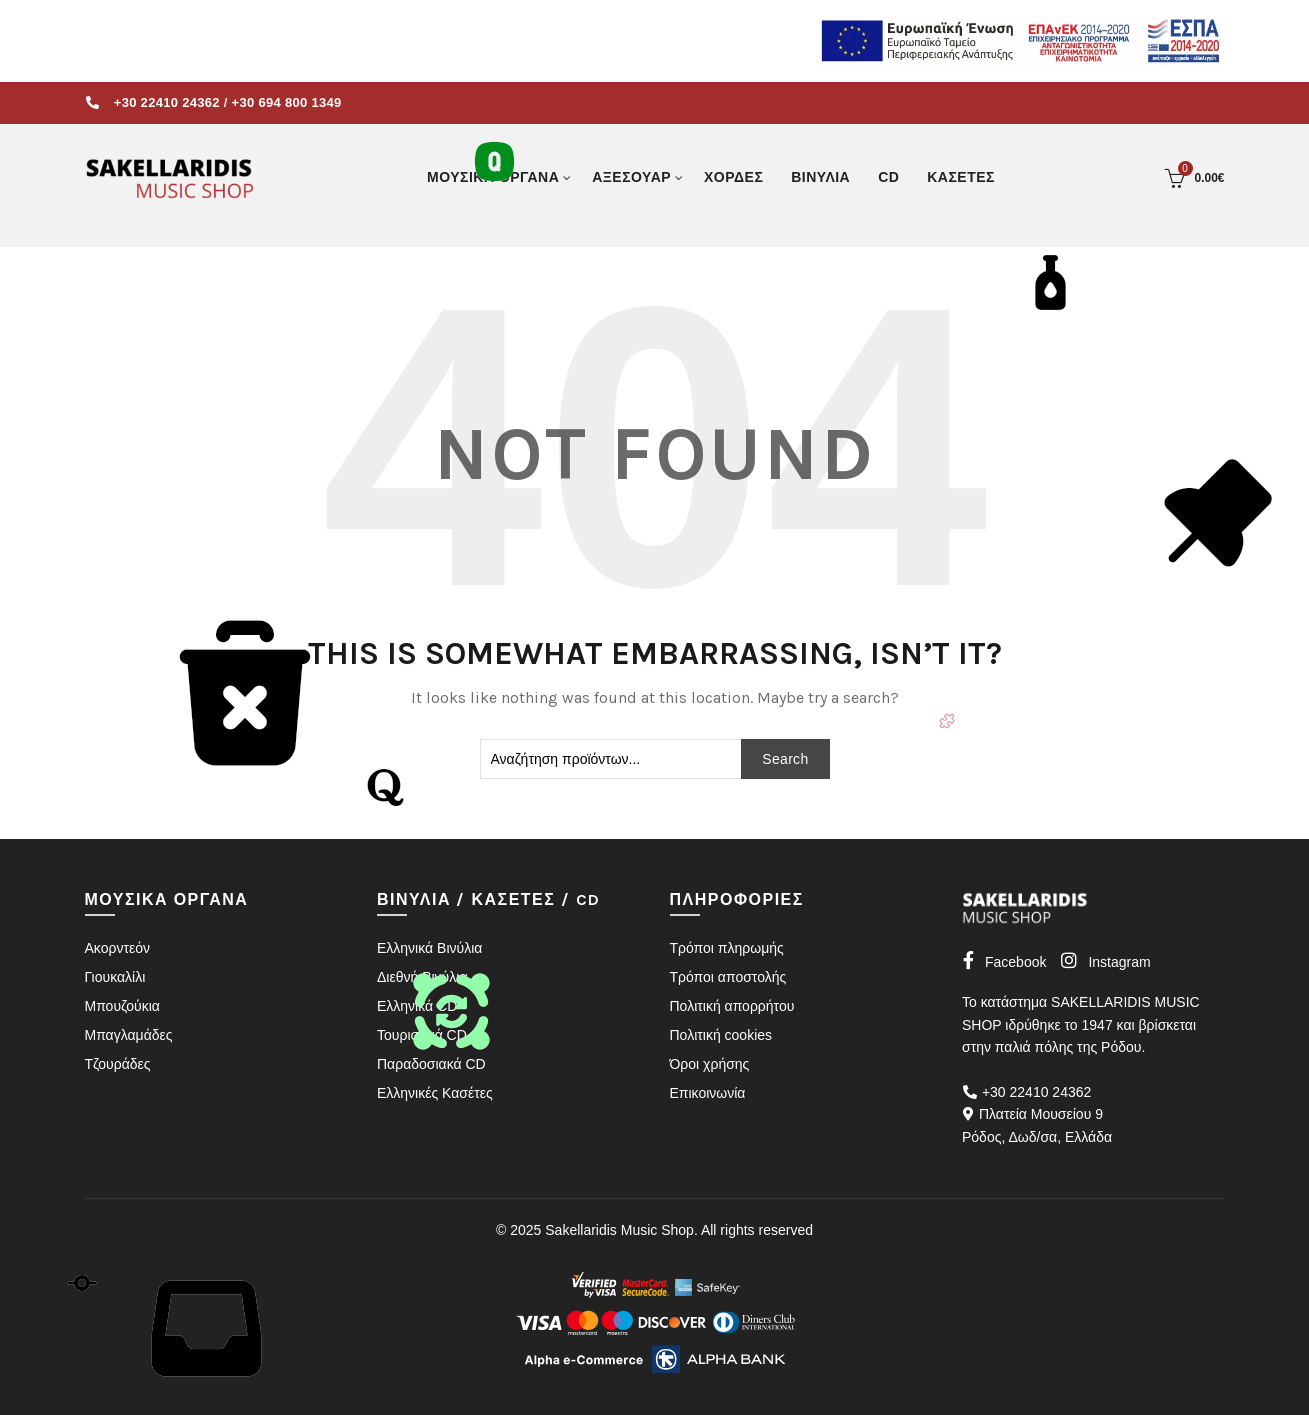 The image size is (1309, 1415). Describe the element at coordinates (494, 161) in the screenshot. I see `represents the letter Q in a keyboard or text input` at that location.